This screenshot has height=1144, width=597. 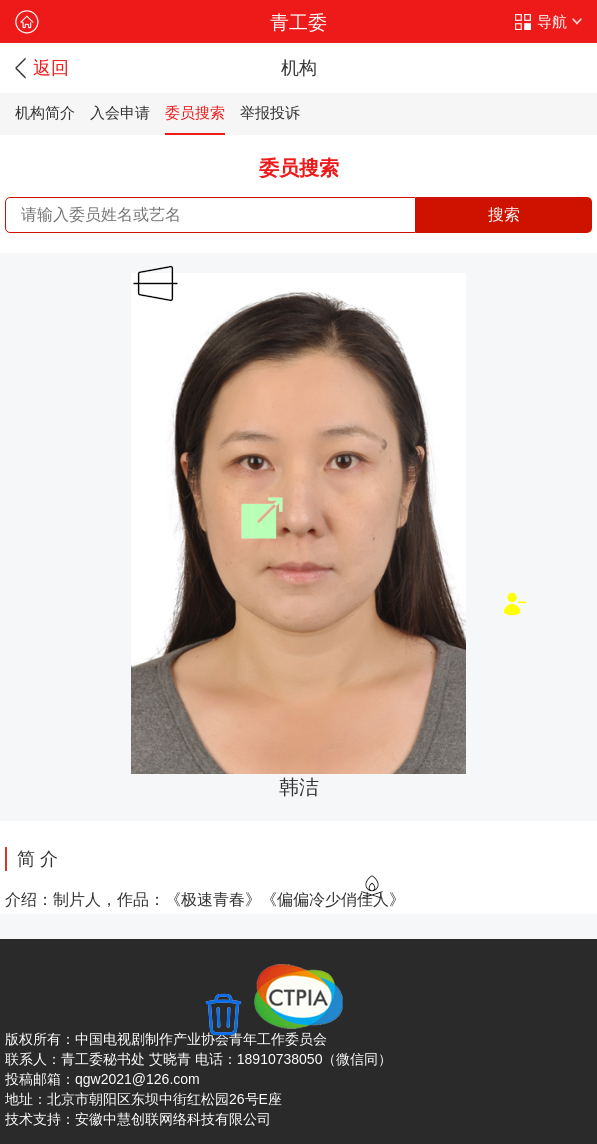 What do you see at coordinates (514, 604) in the screenshot?
I see `remove a user or contact` at bounding box center [514, 604].